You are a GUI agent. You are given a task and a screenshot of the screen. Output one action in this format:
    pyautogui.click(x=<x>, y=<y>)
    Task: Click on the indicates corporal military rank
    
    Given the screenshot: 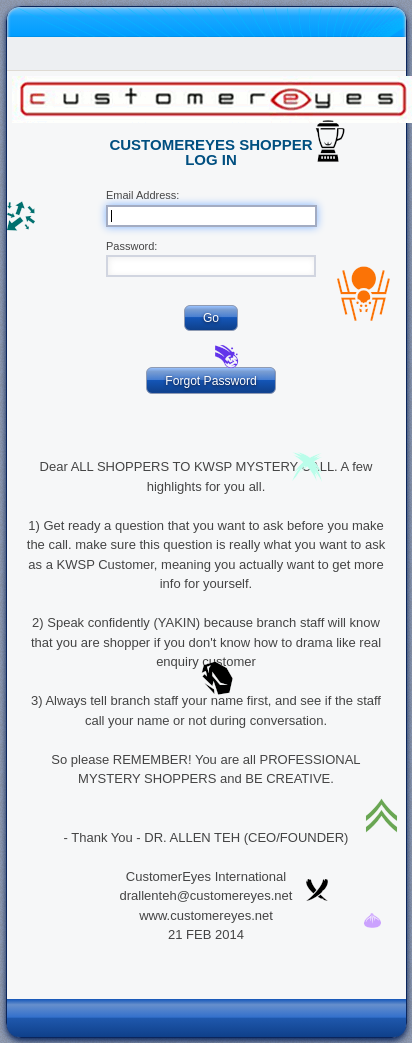 What is the action you would take?
    pyautogui.click(x=381, y=815)
    